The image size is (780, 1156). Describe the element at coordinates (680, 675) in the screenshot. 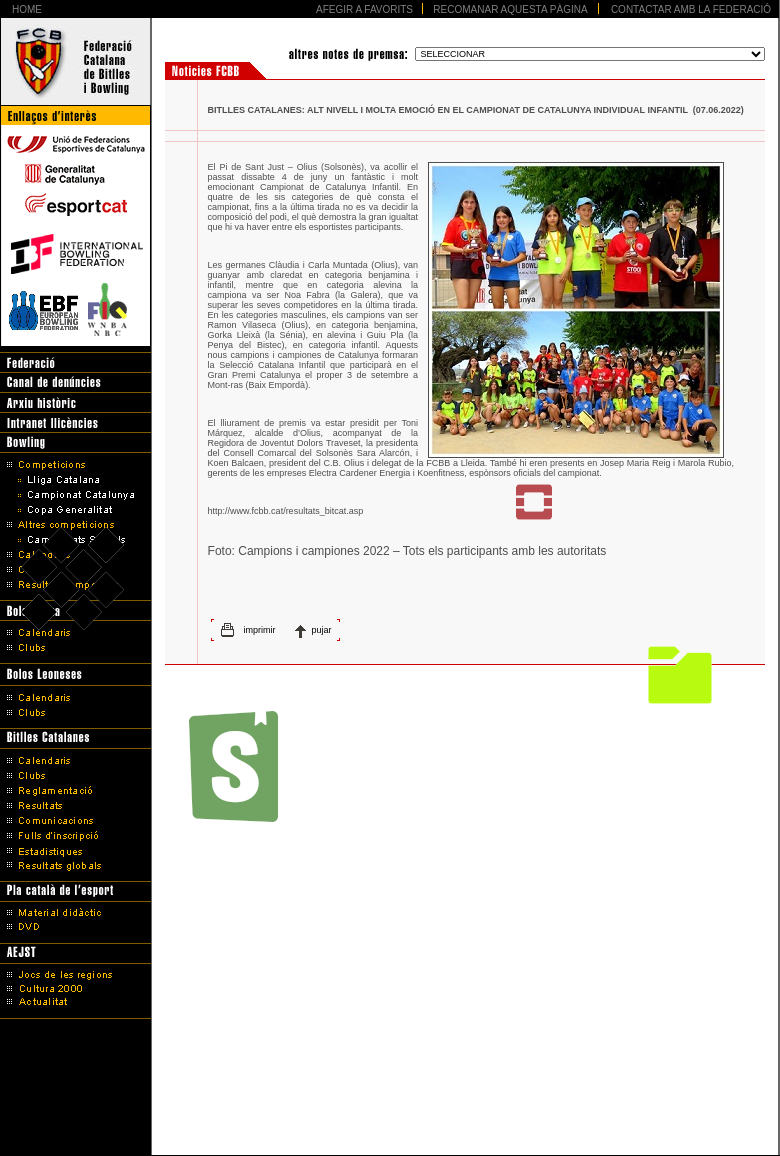

I see `open folder to view files` at that location.